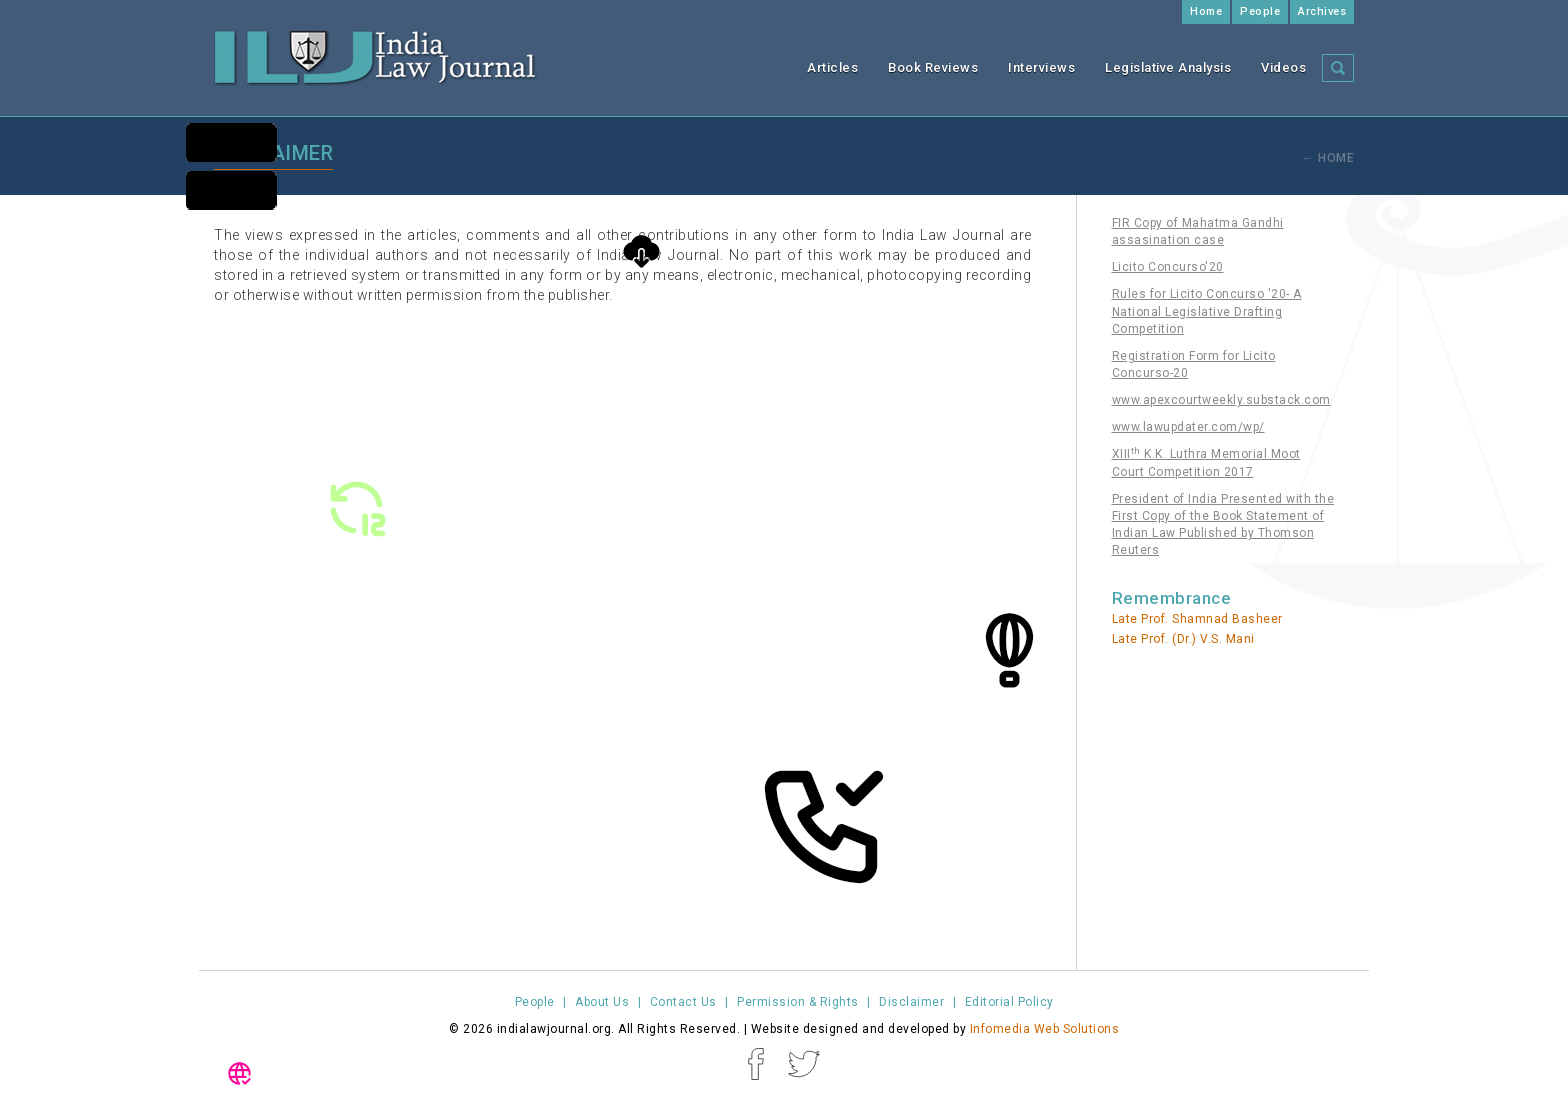 Image resolution: width=1568 pixels, height=1095 pixels. Describe the element at coordinates (356, 507) in the screenshot. I see `switch to 12-hour time format` at that location.